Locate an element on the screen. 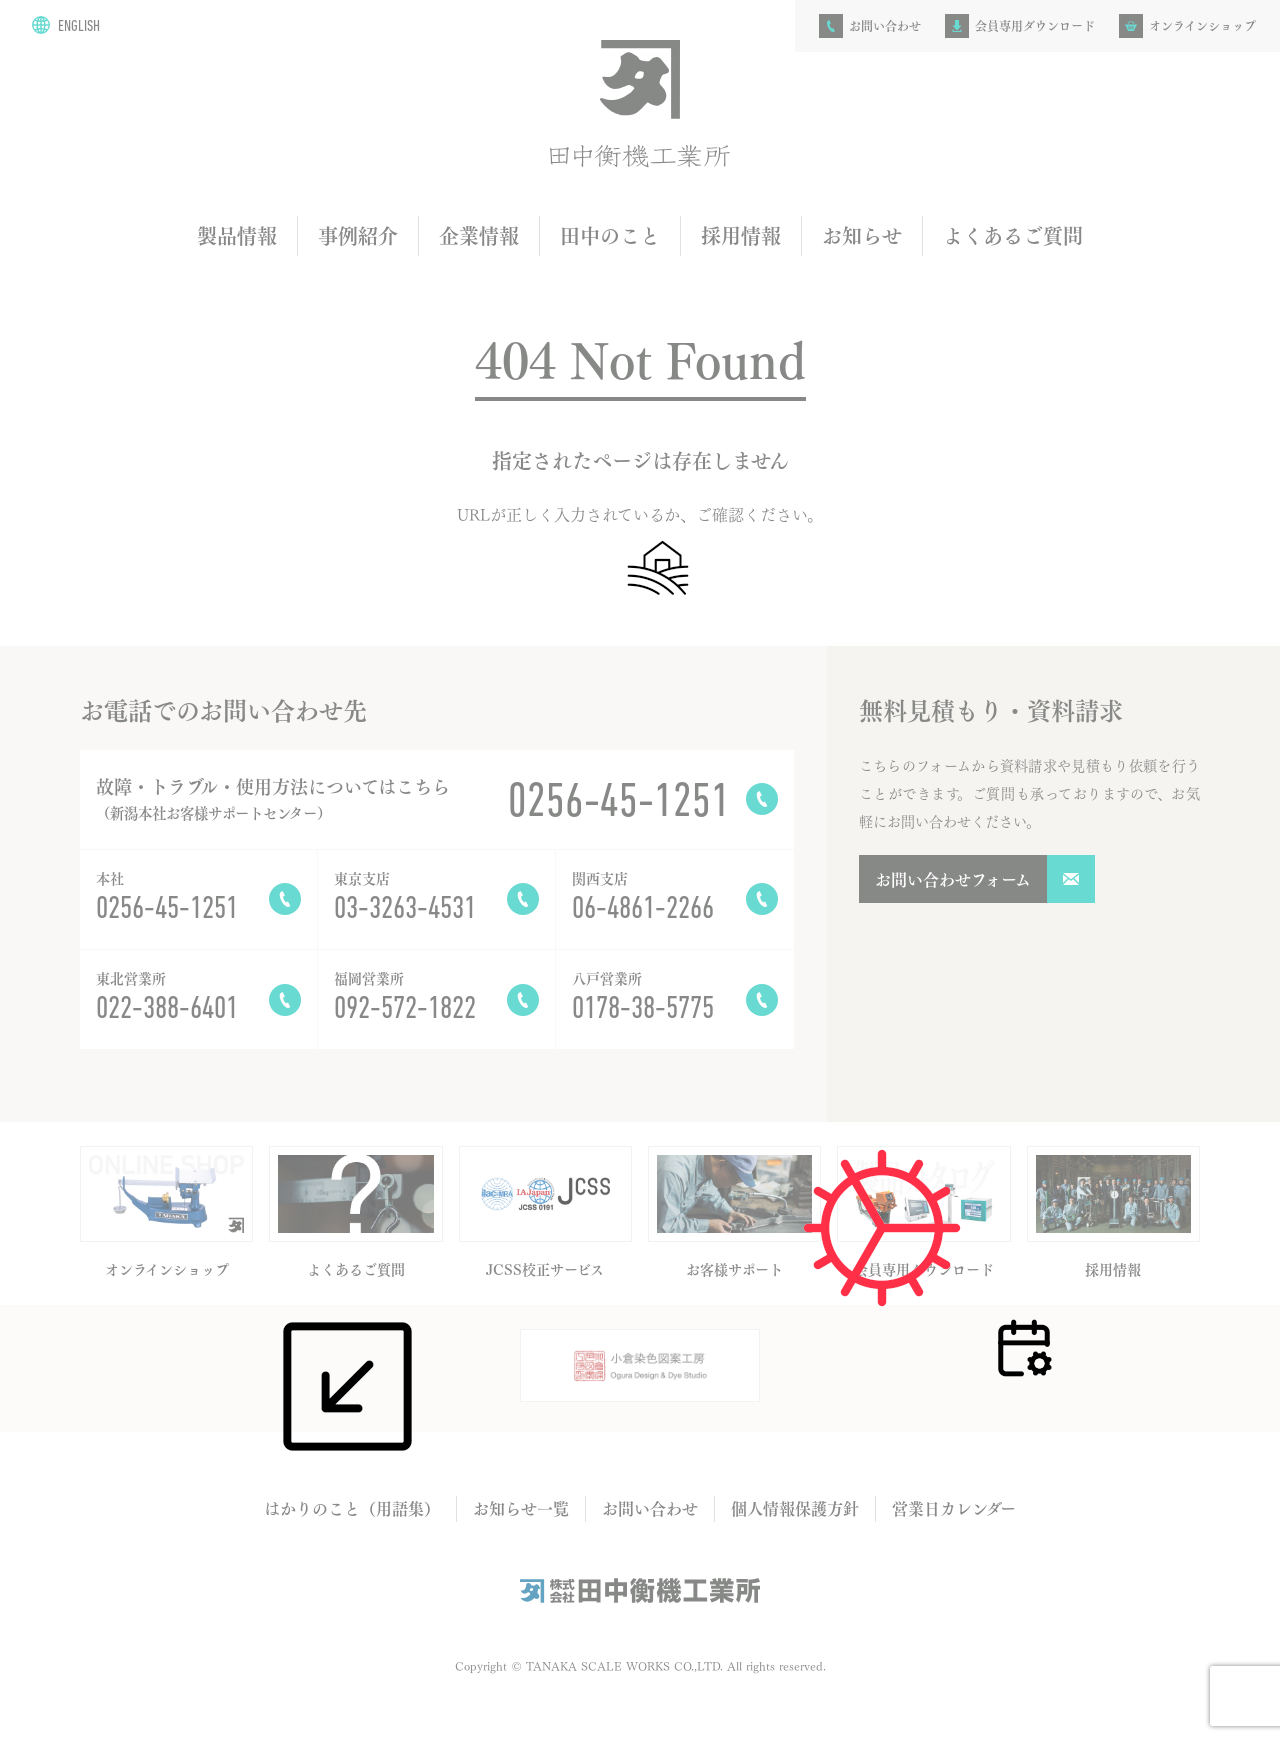 The image size is (1280, 1740). access settings or preferences is located at coordinates (882, 1228).